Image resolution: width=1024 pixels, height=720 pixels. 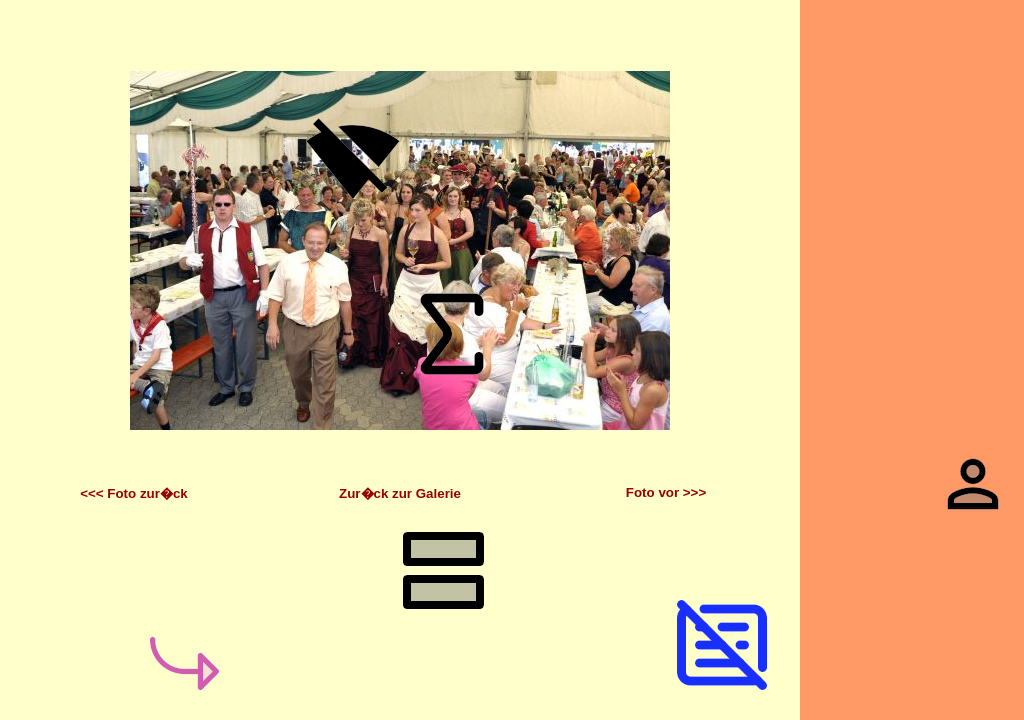 What do you see at coordinates (353, 161) in the screenshot?
I see `indicates wifi is disabled or unavailable` at bounding box center [353, 161].